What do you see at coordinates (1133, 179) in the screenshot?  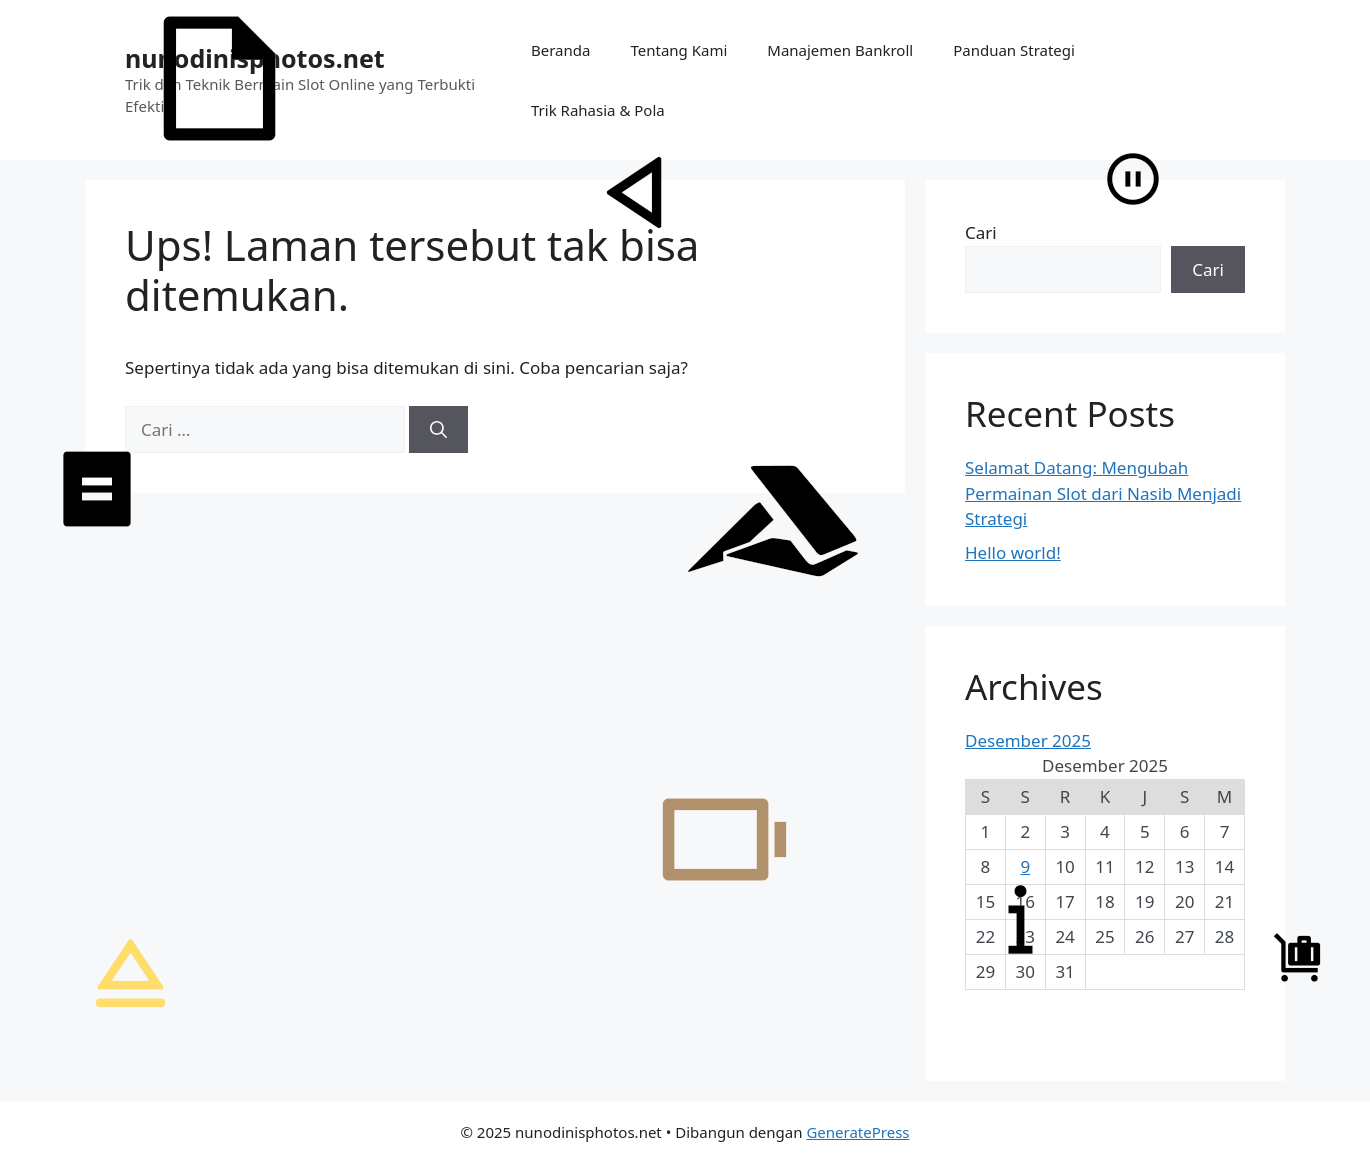 I see `pause media playback` at bounding box center [1133, 179].